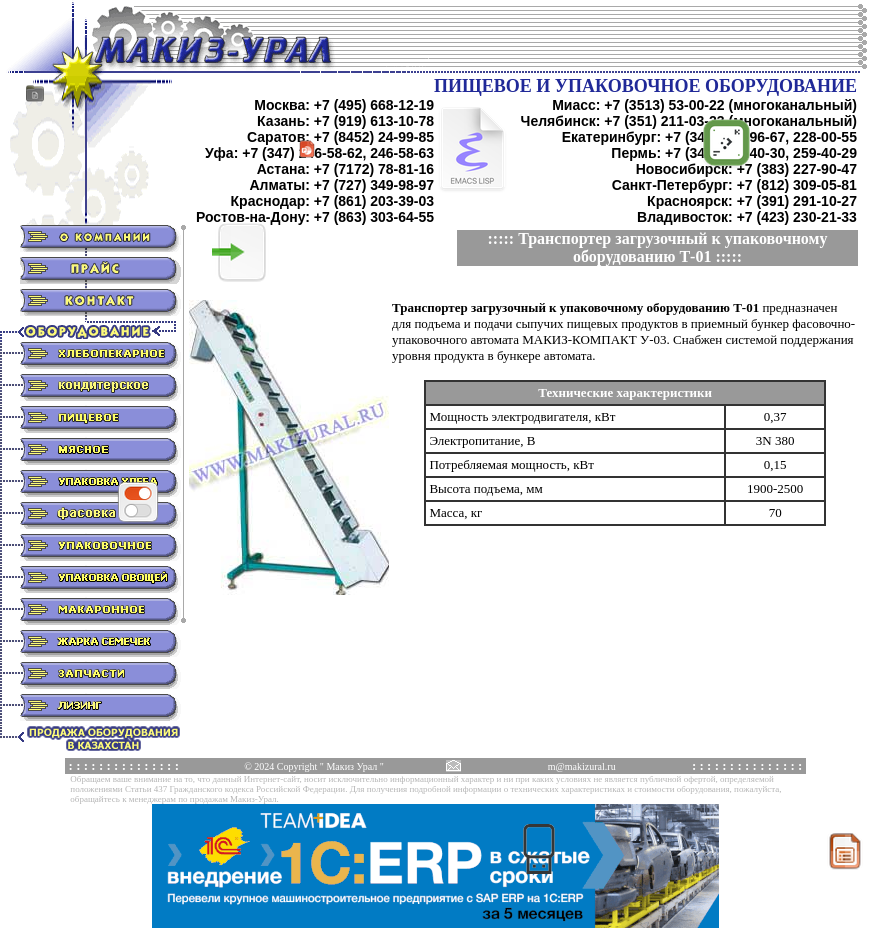 Image resolution: width=871 pixels, height=931 pixels. Describe the element at coordinates (35, 93) in the screenshot. I see `open your documents folder` at that location.